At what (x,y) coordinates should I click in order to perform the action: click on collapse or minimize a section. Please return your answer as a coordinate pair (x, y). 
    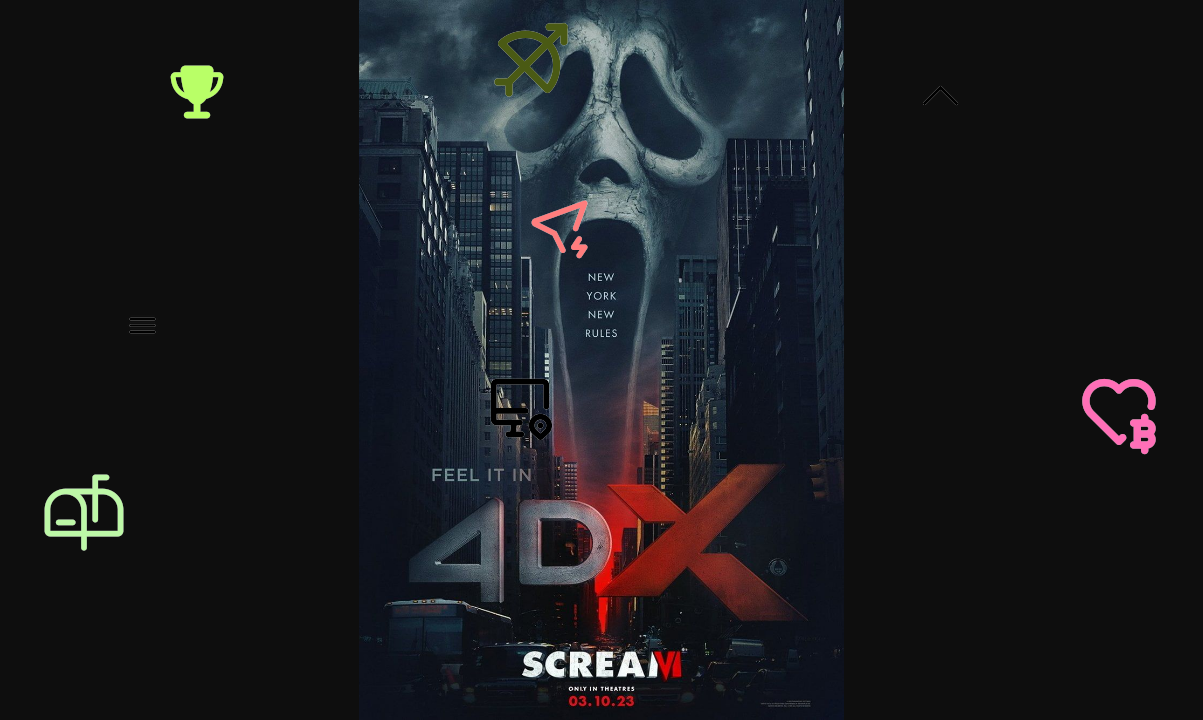
    Looking at the image, I should click on (940, 95).